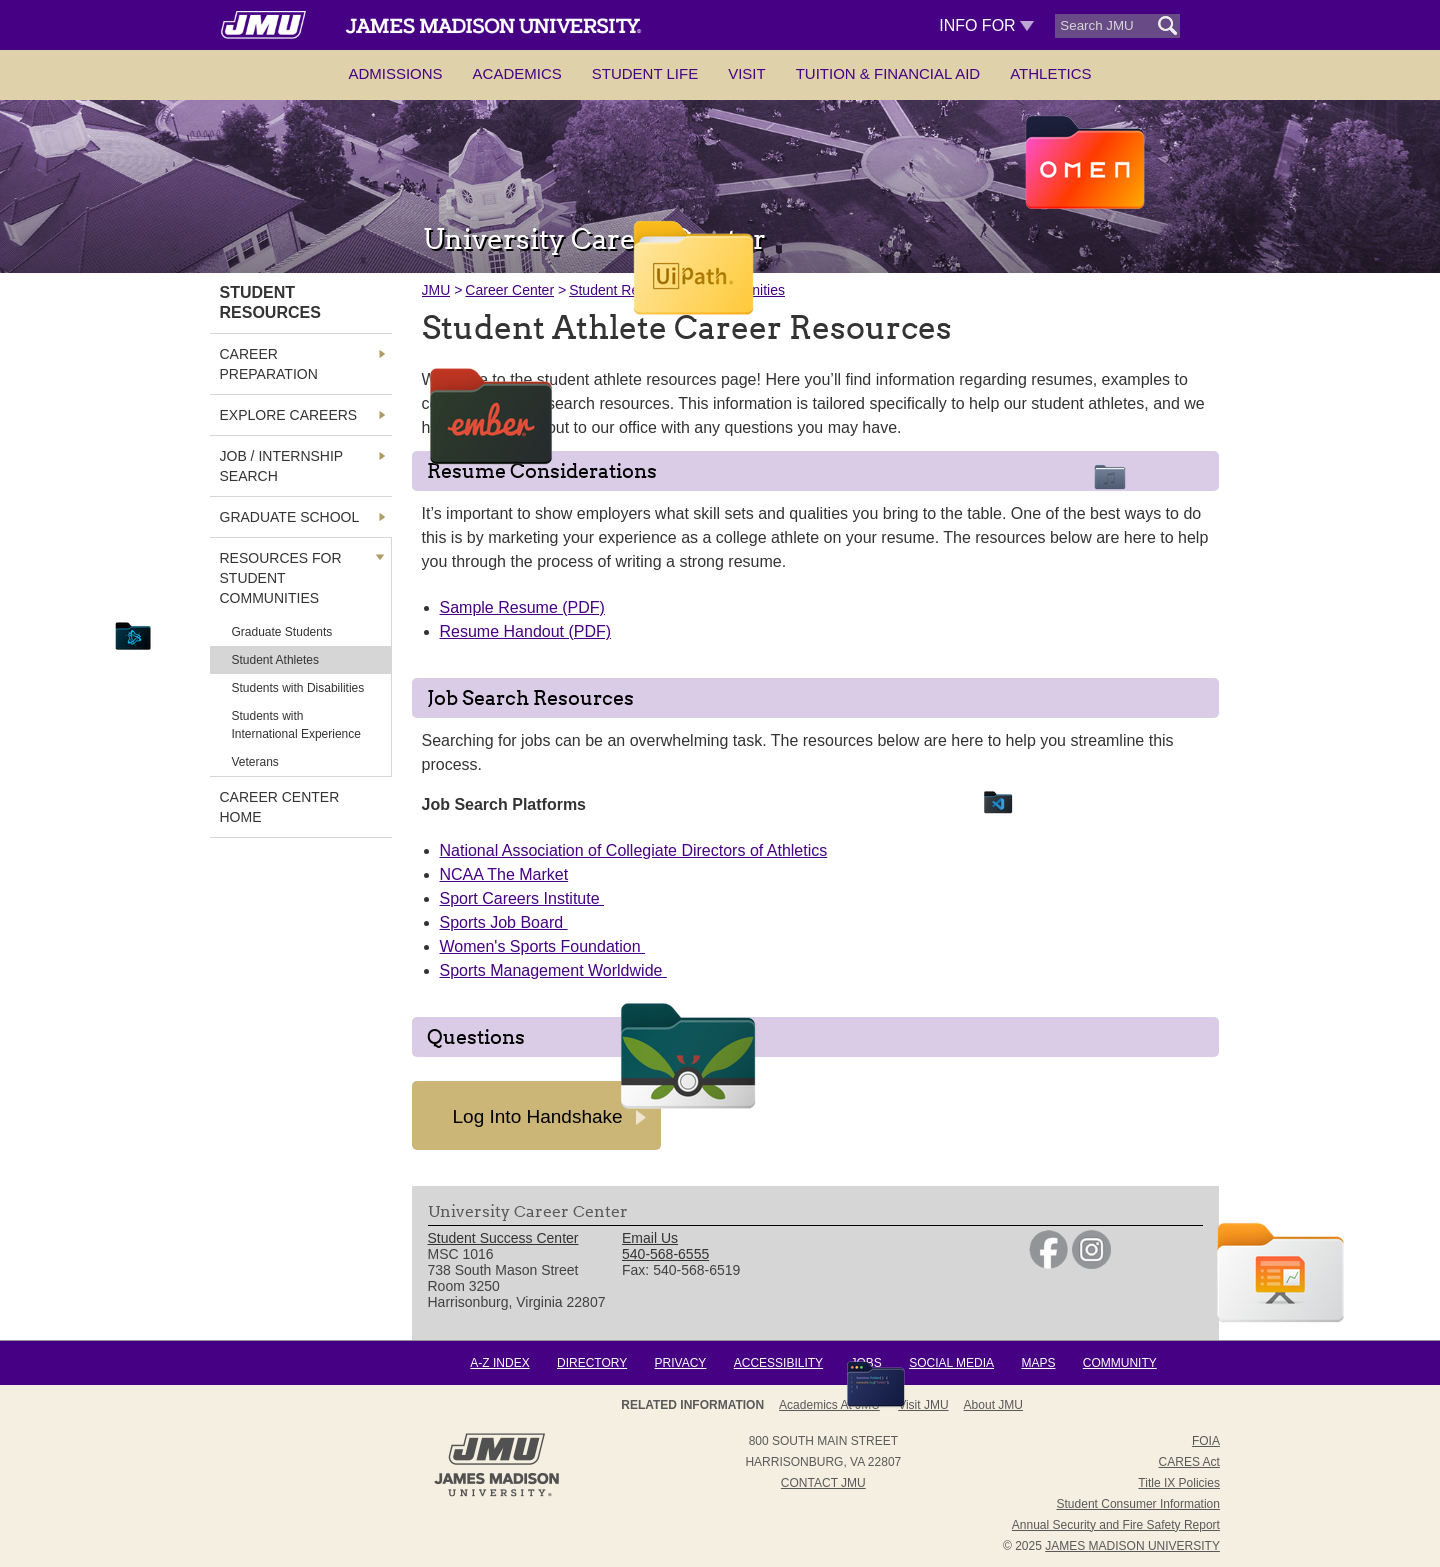  What do you see at coordinates (693, 271) in the screenshot?
I see `open folder containing UiPath automation projects` at bounding box center [693, 271].